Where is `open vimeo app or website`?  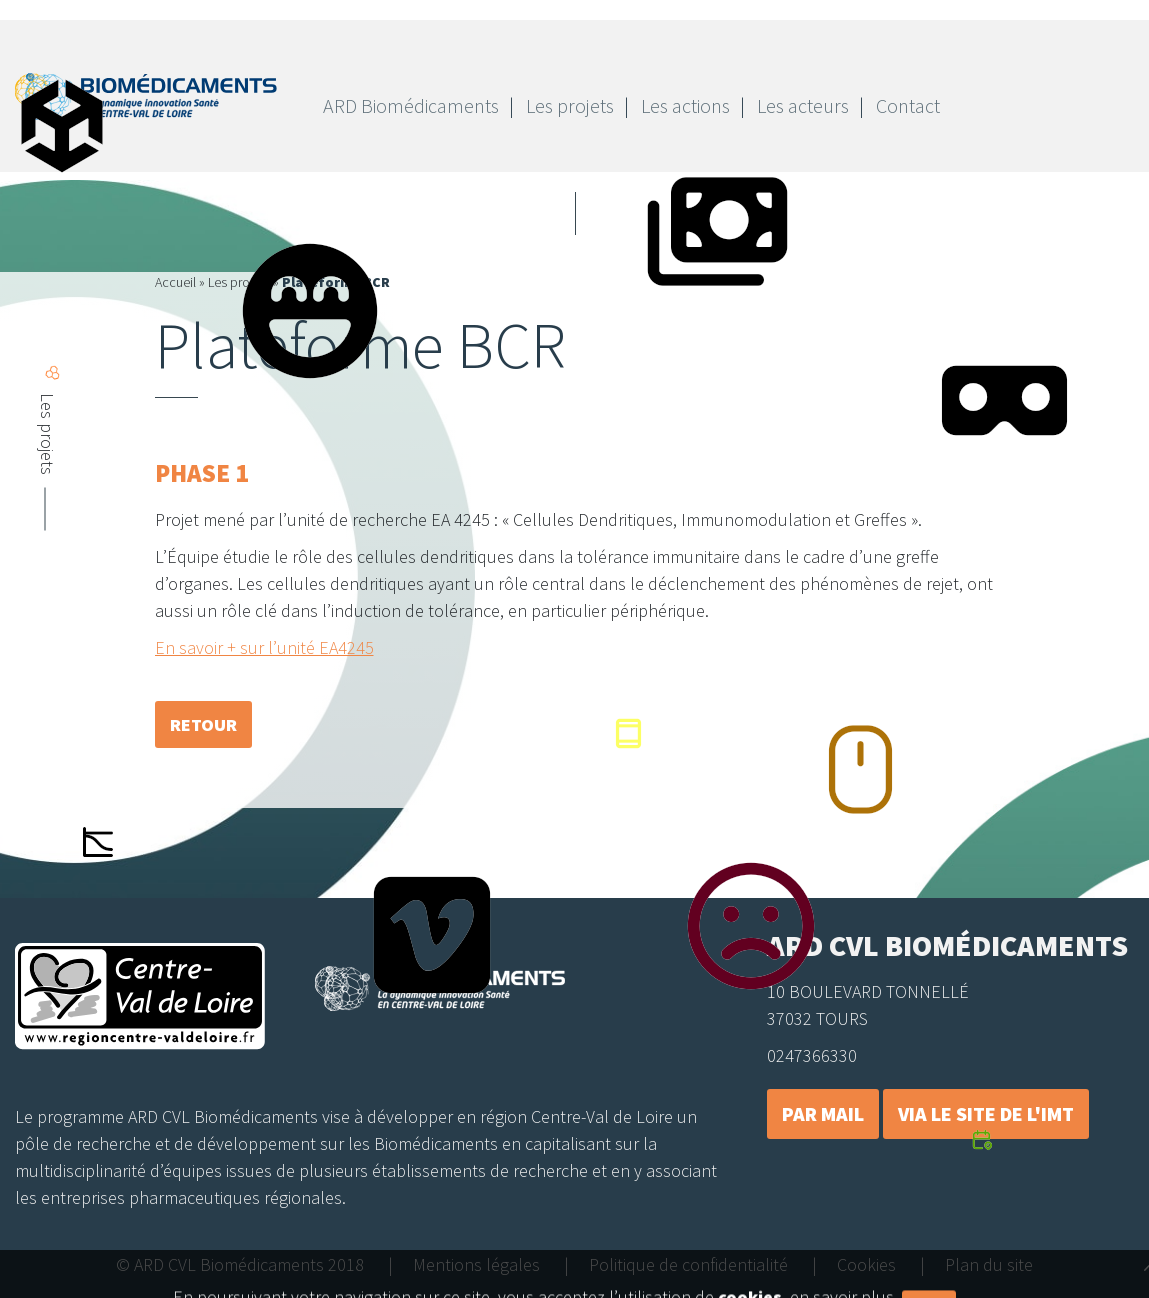
open vimeo app or website is located at coordinates (432, 935).